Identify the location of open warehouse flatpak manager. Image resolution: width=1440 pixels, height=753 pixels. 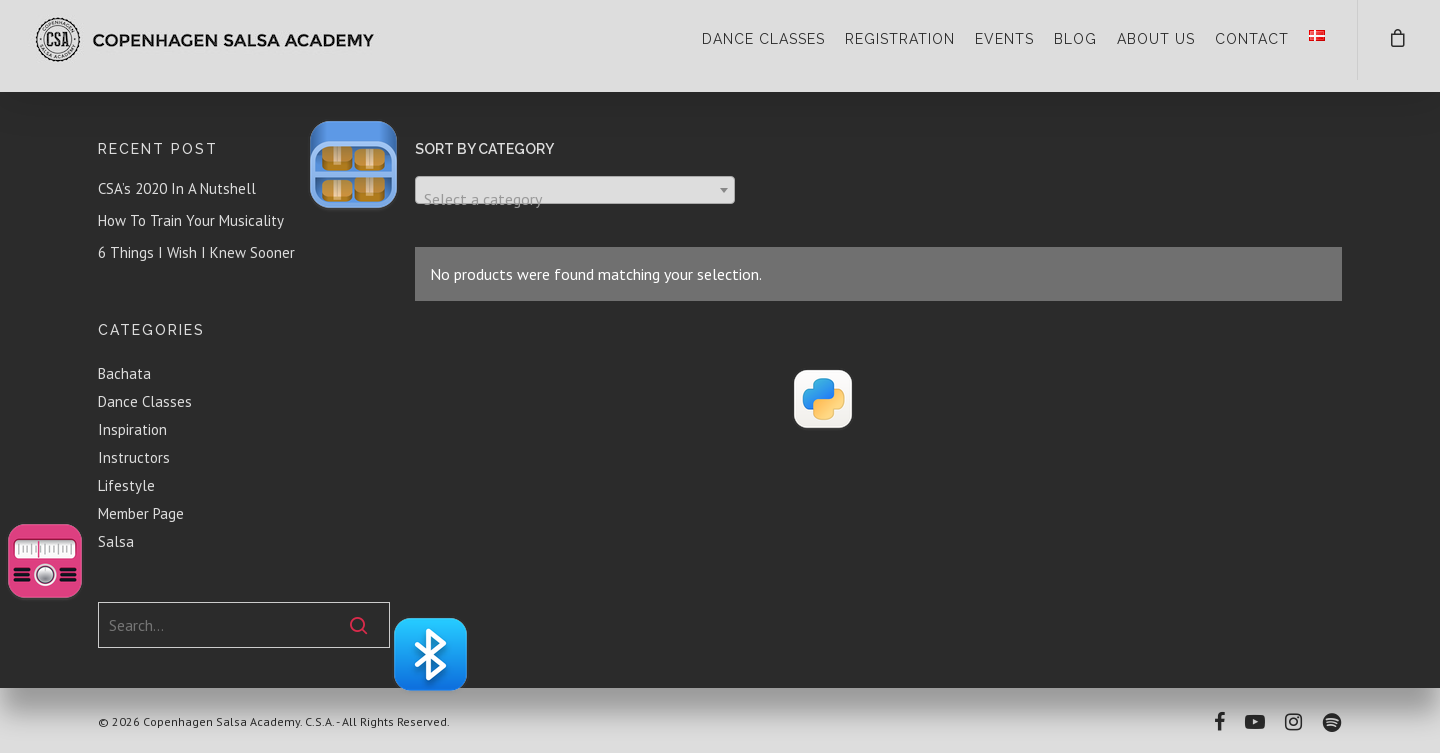
(353, 164).